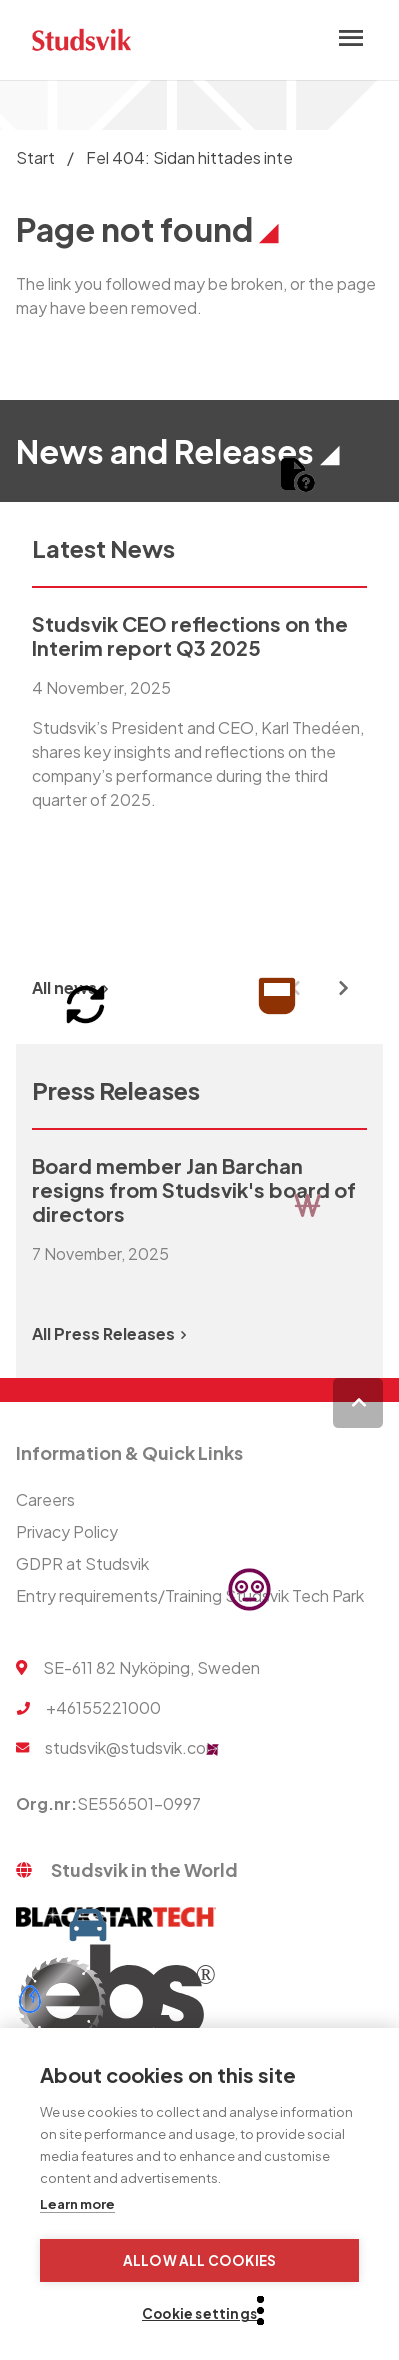 The width and height of the screenshot is (399, 2360). Describe the element at coordinates (30, 1999) in the screenshot. I see `indicates a cracked or broken item` at that location.